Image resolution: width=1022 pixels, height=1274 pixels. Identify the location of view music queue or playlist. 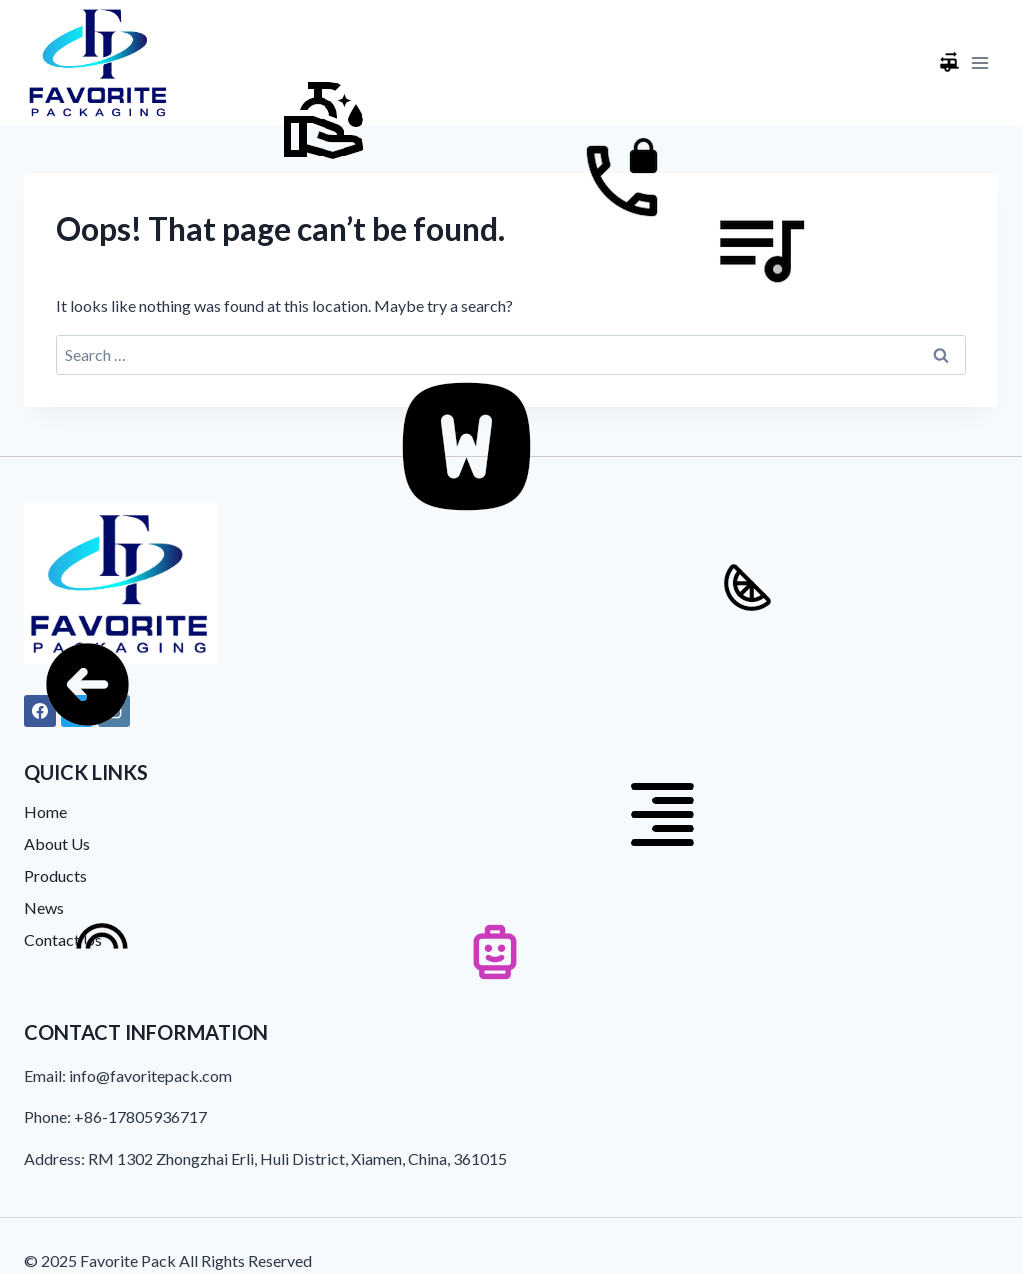
(760, 247).